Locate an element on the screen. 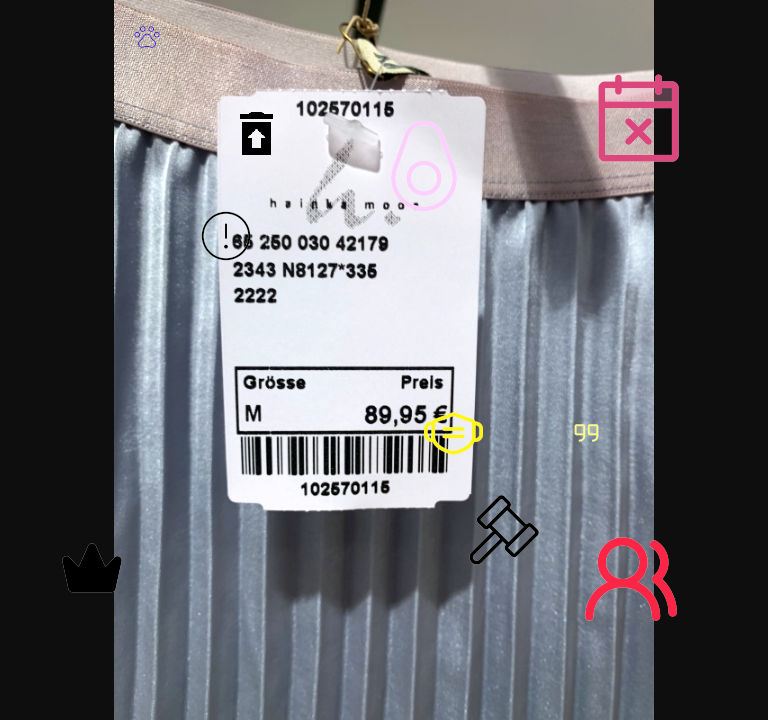 Image resolution: width=768 pixels, height=720 pixels. view testimonials or customer quotes is located at coordinates (586, 432).